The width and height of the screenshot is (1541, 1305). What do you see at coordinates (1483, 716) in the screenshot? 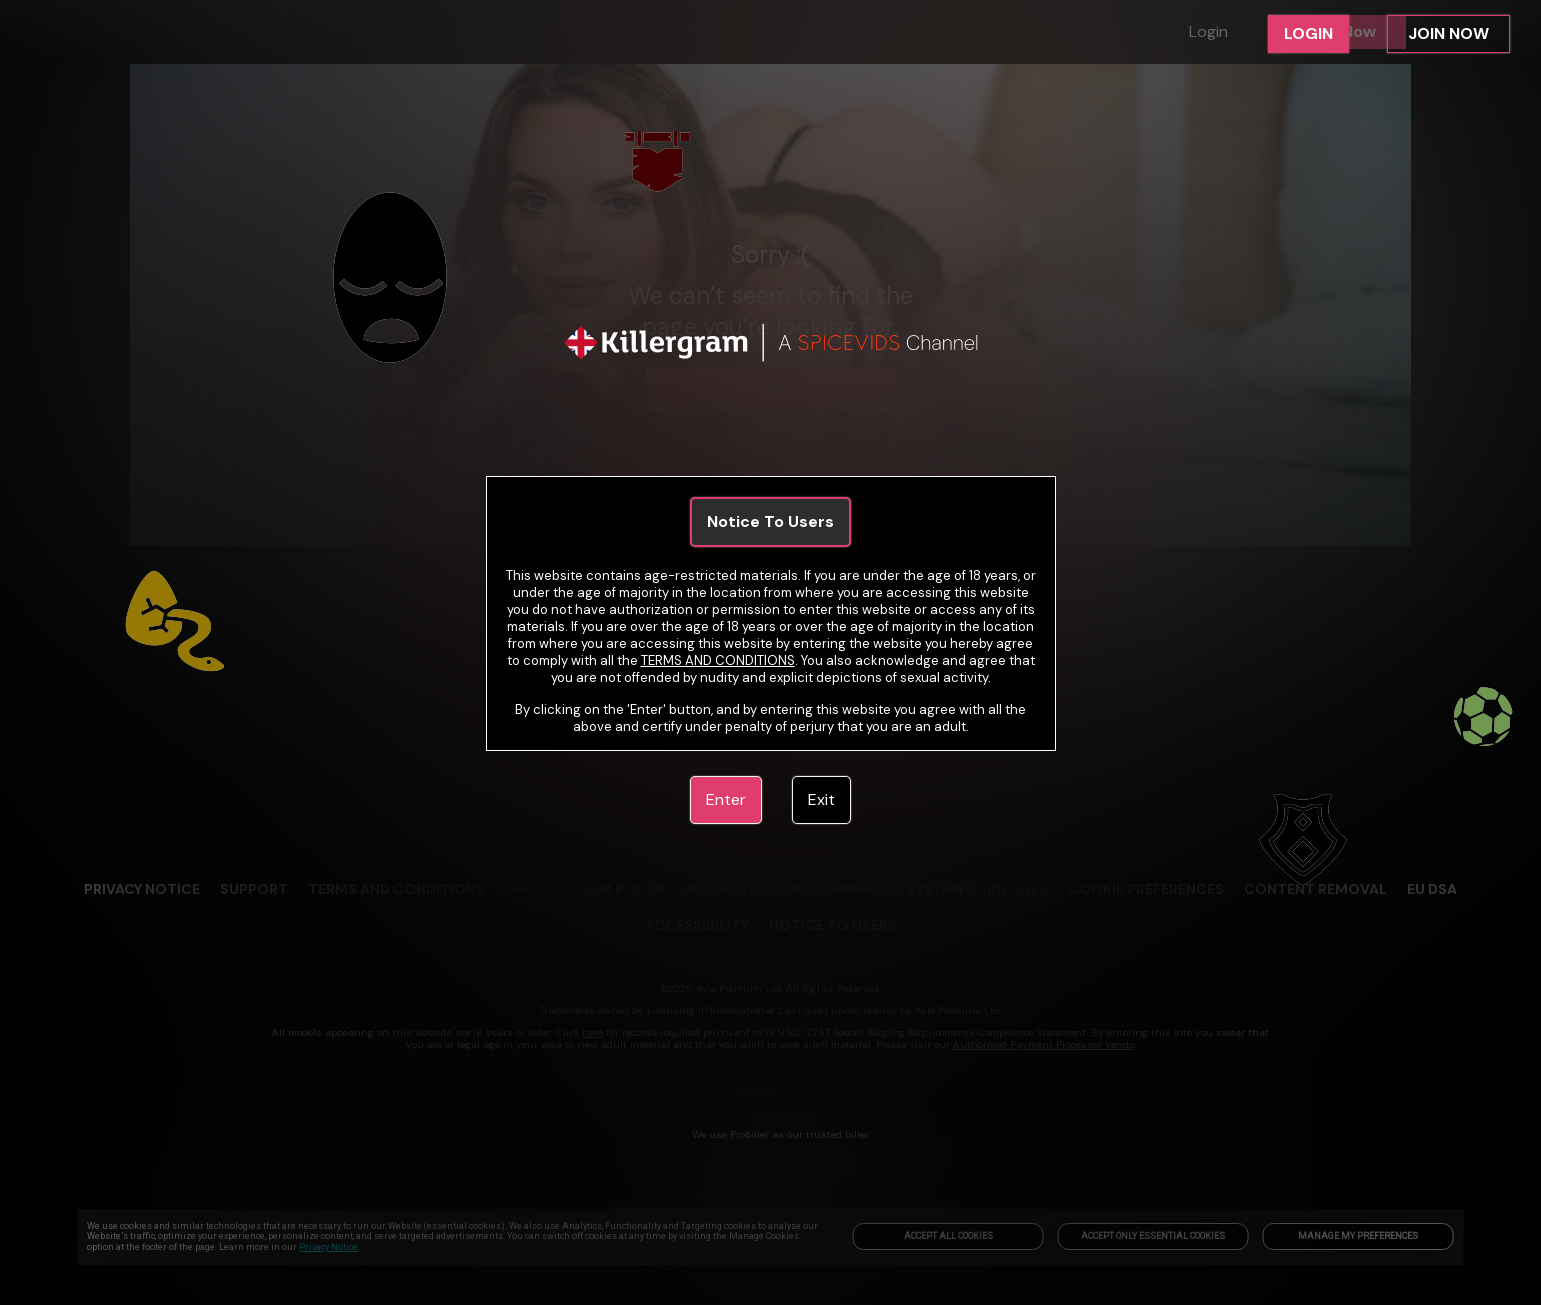
I see `access soccer or football games` at bounding box center [1483, 716].